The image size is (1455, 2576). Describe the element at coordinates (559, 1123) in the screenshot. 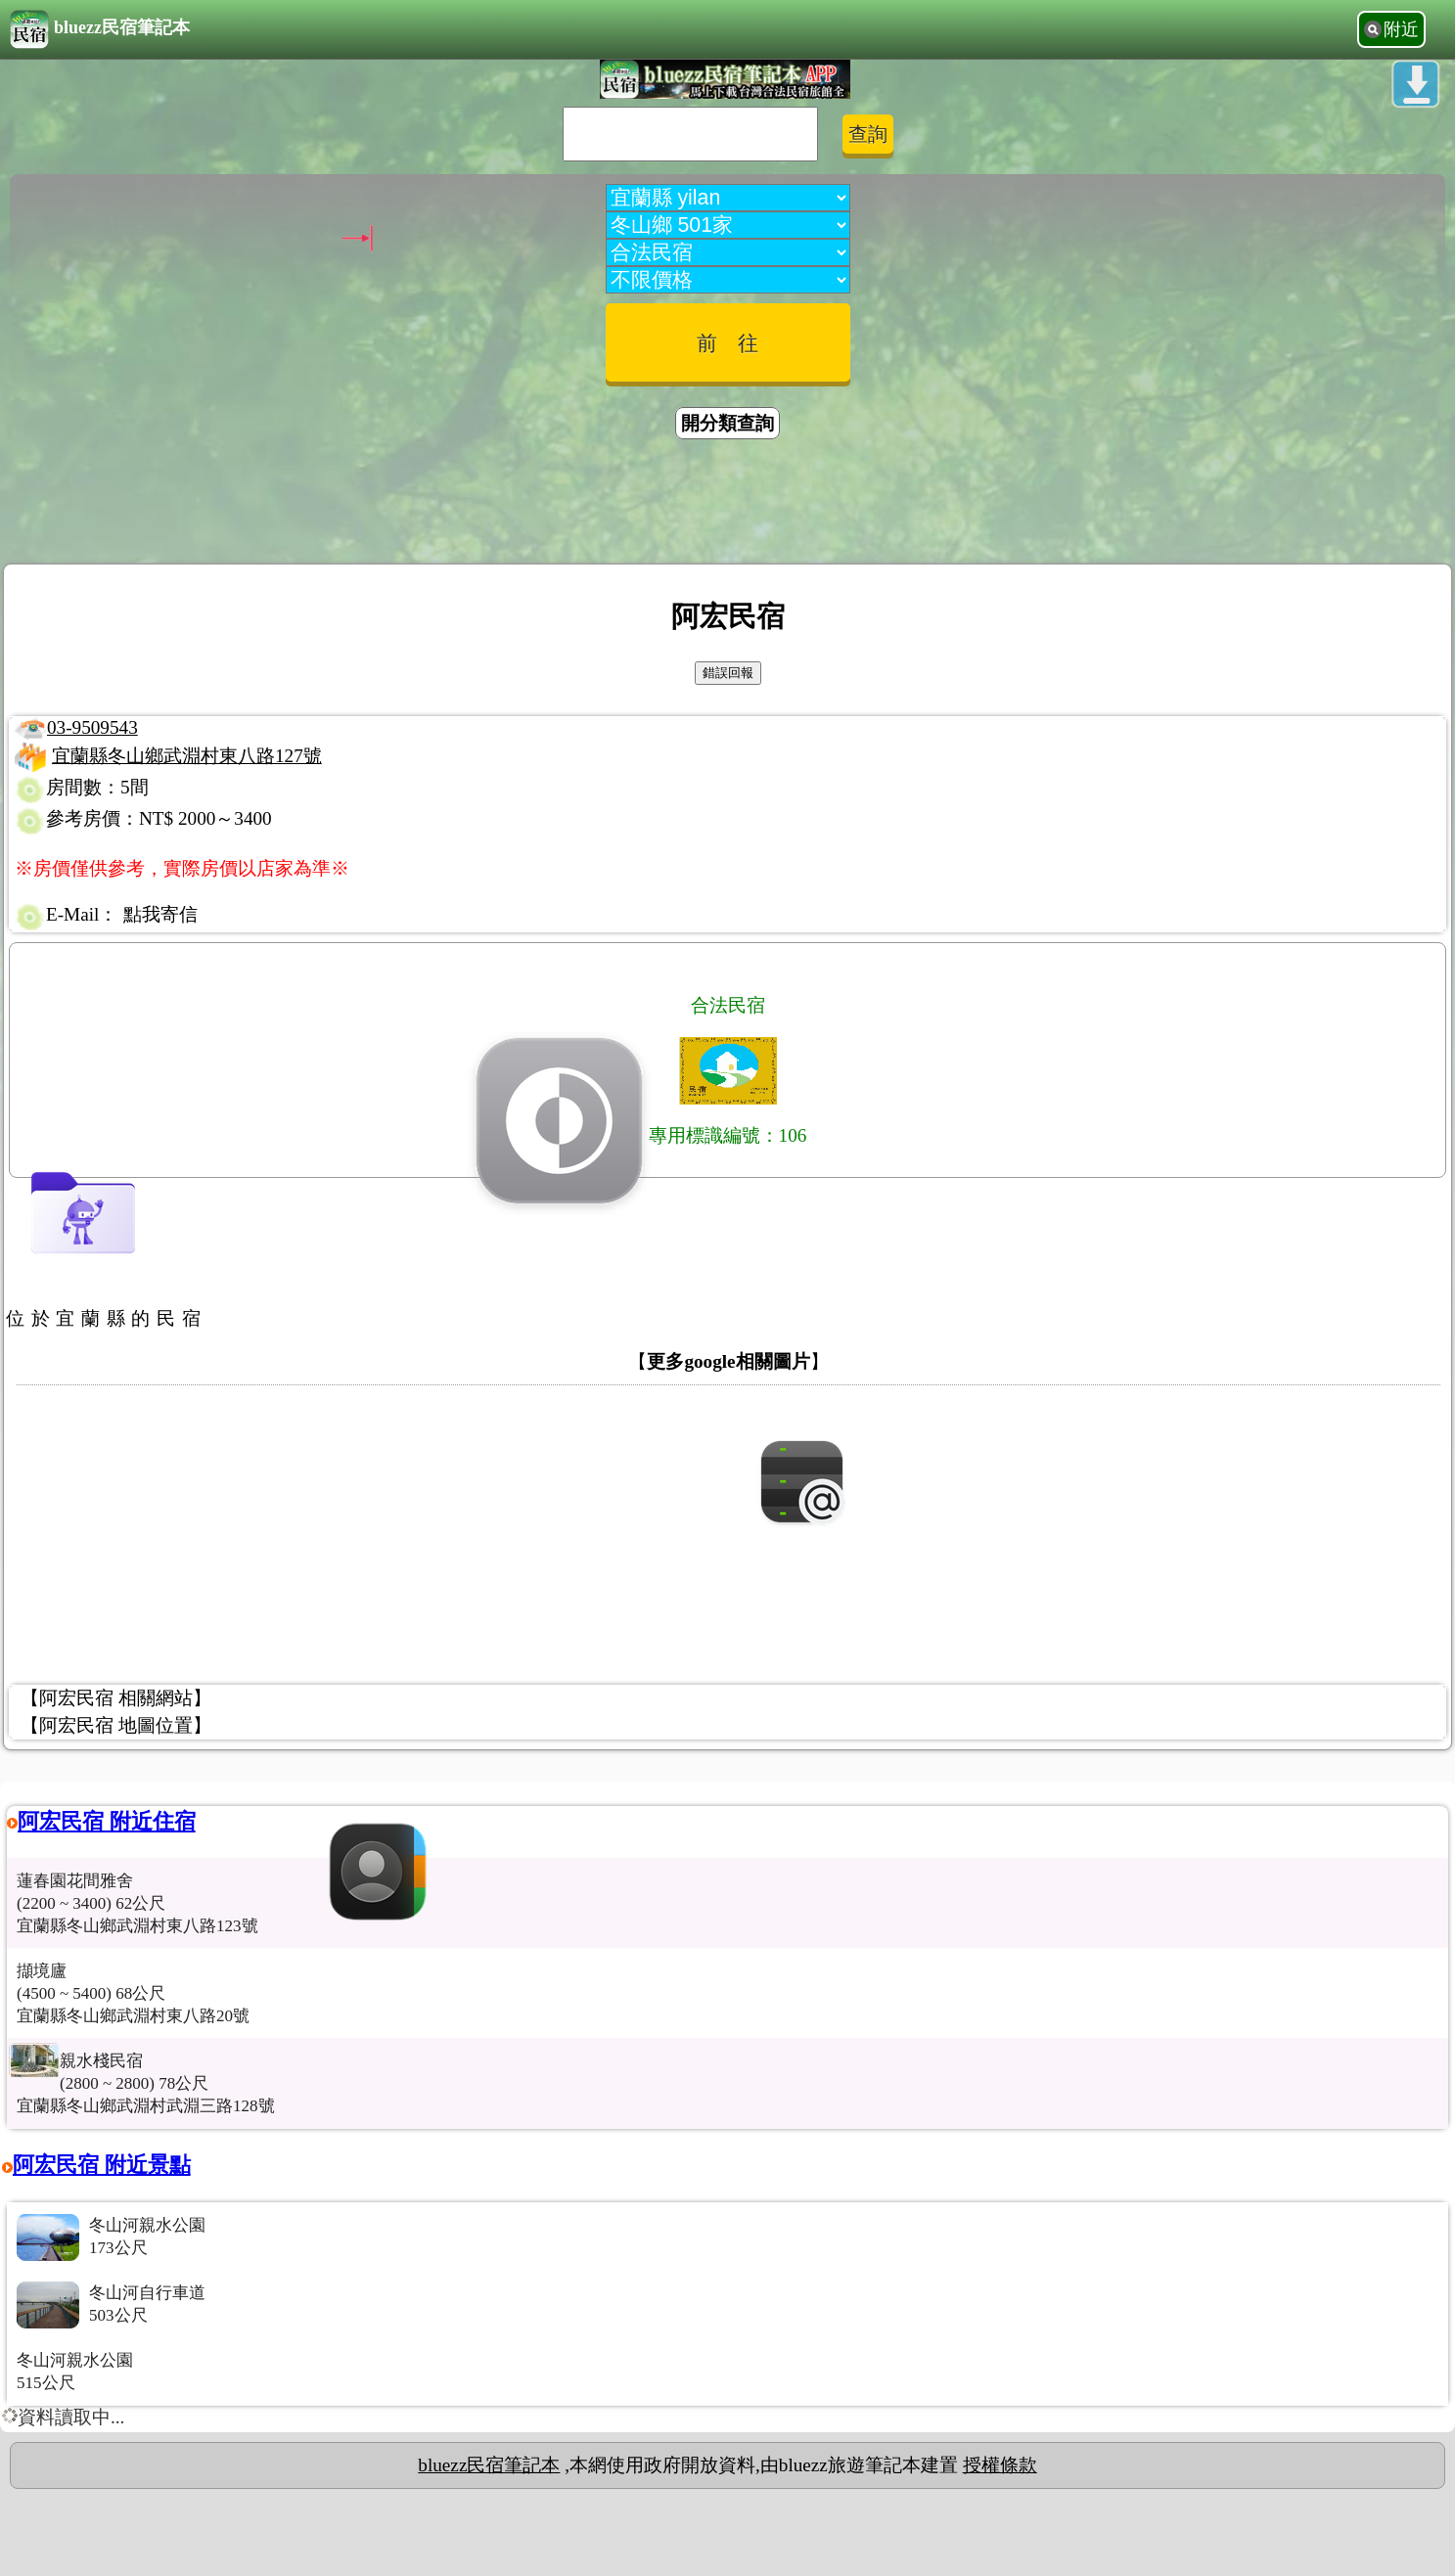

I see `customize application appearance settings` at that location.